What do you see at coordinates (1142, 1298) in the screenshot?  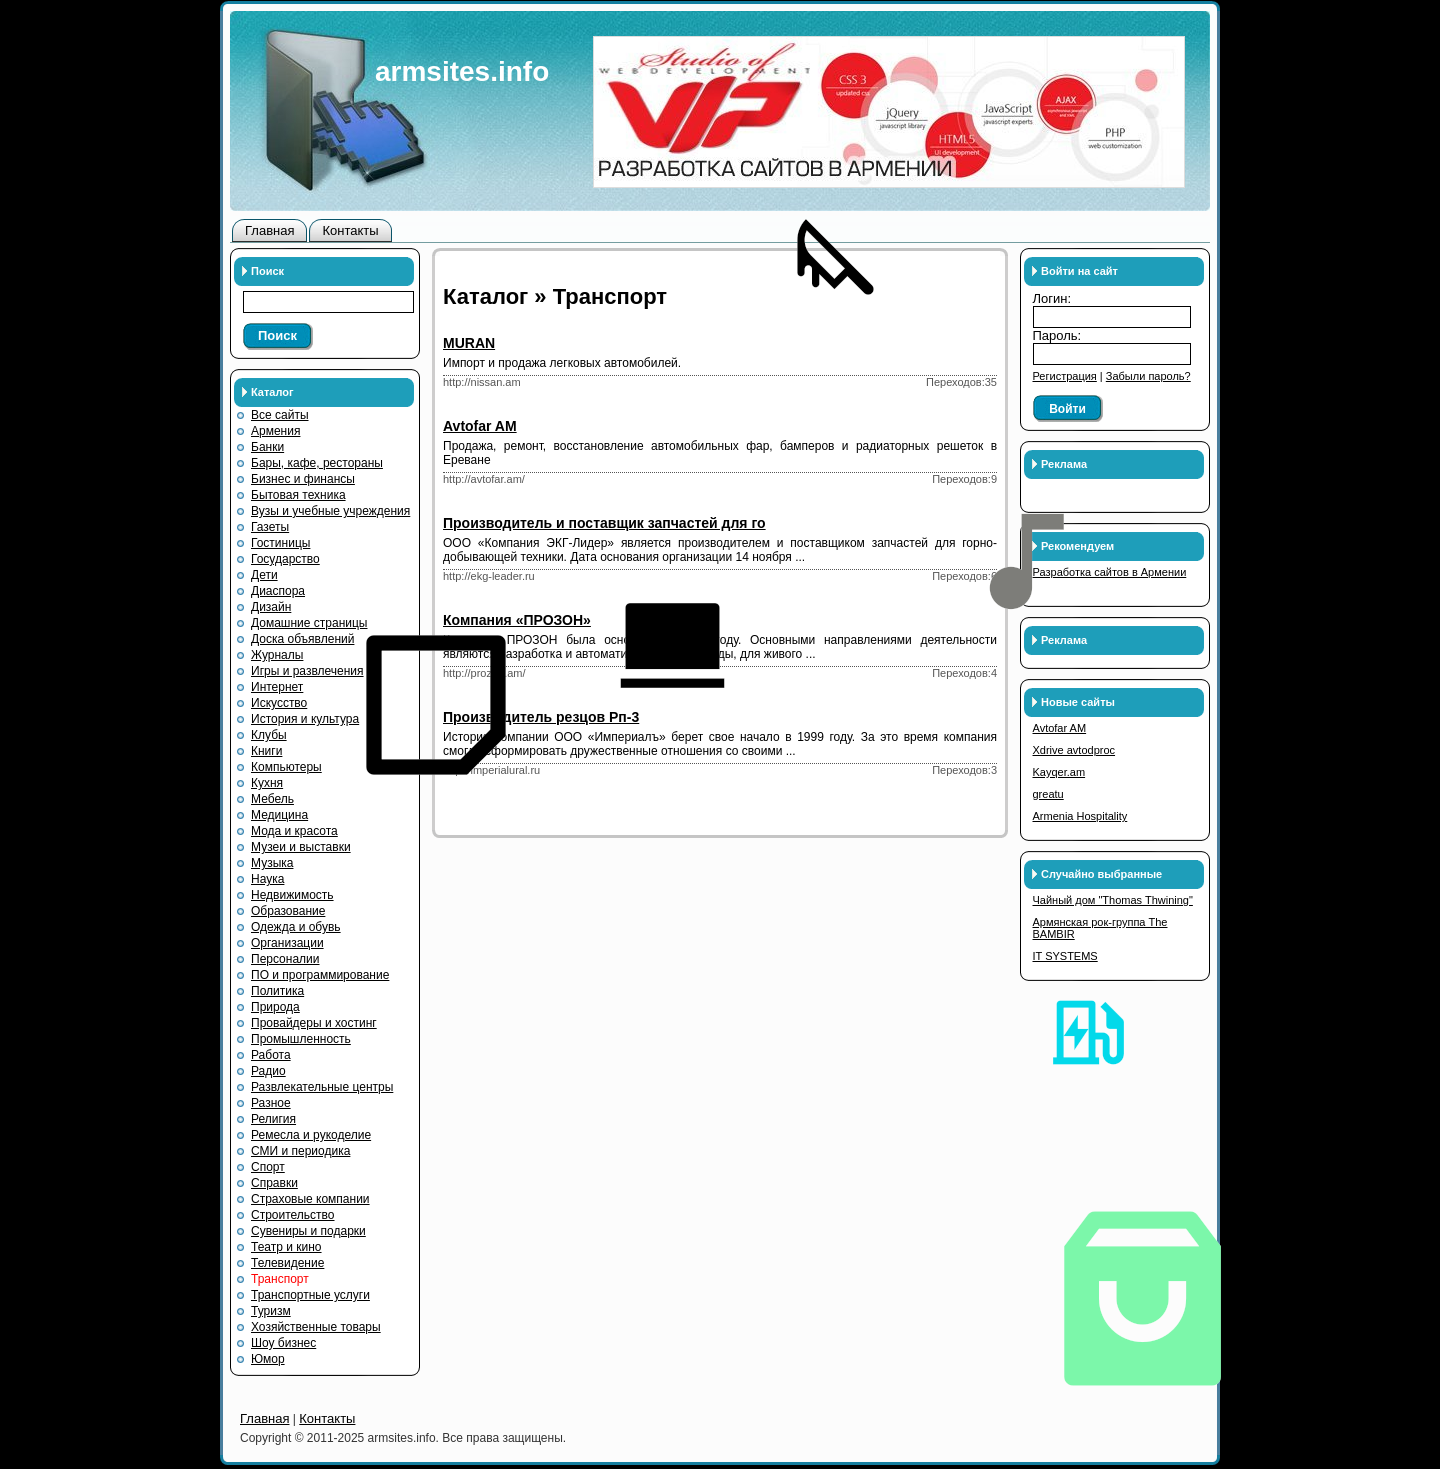 I see `view your shopping bag` at bounding box center [1142, 1298].